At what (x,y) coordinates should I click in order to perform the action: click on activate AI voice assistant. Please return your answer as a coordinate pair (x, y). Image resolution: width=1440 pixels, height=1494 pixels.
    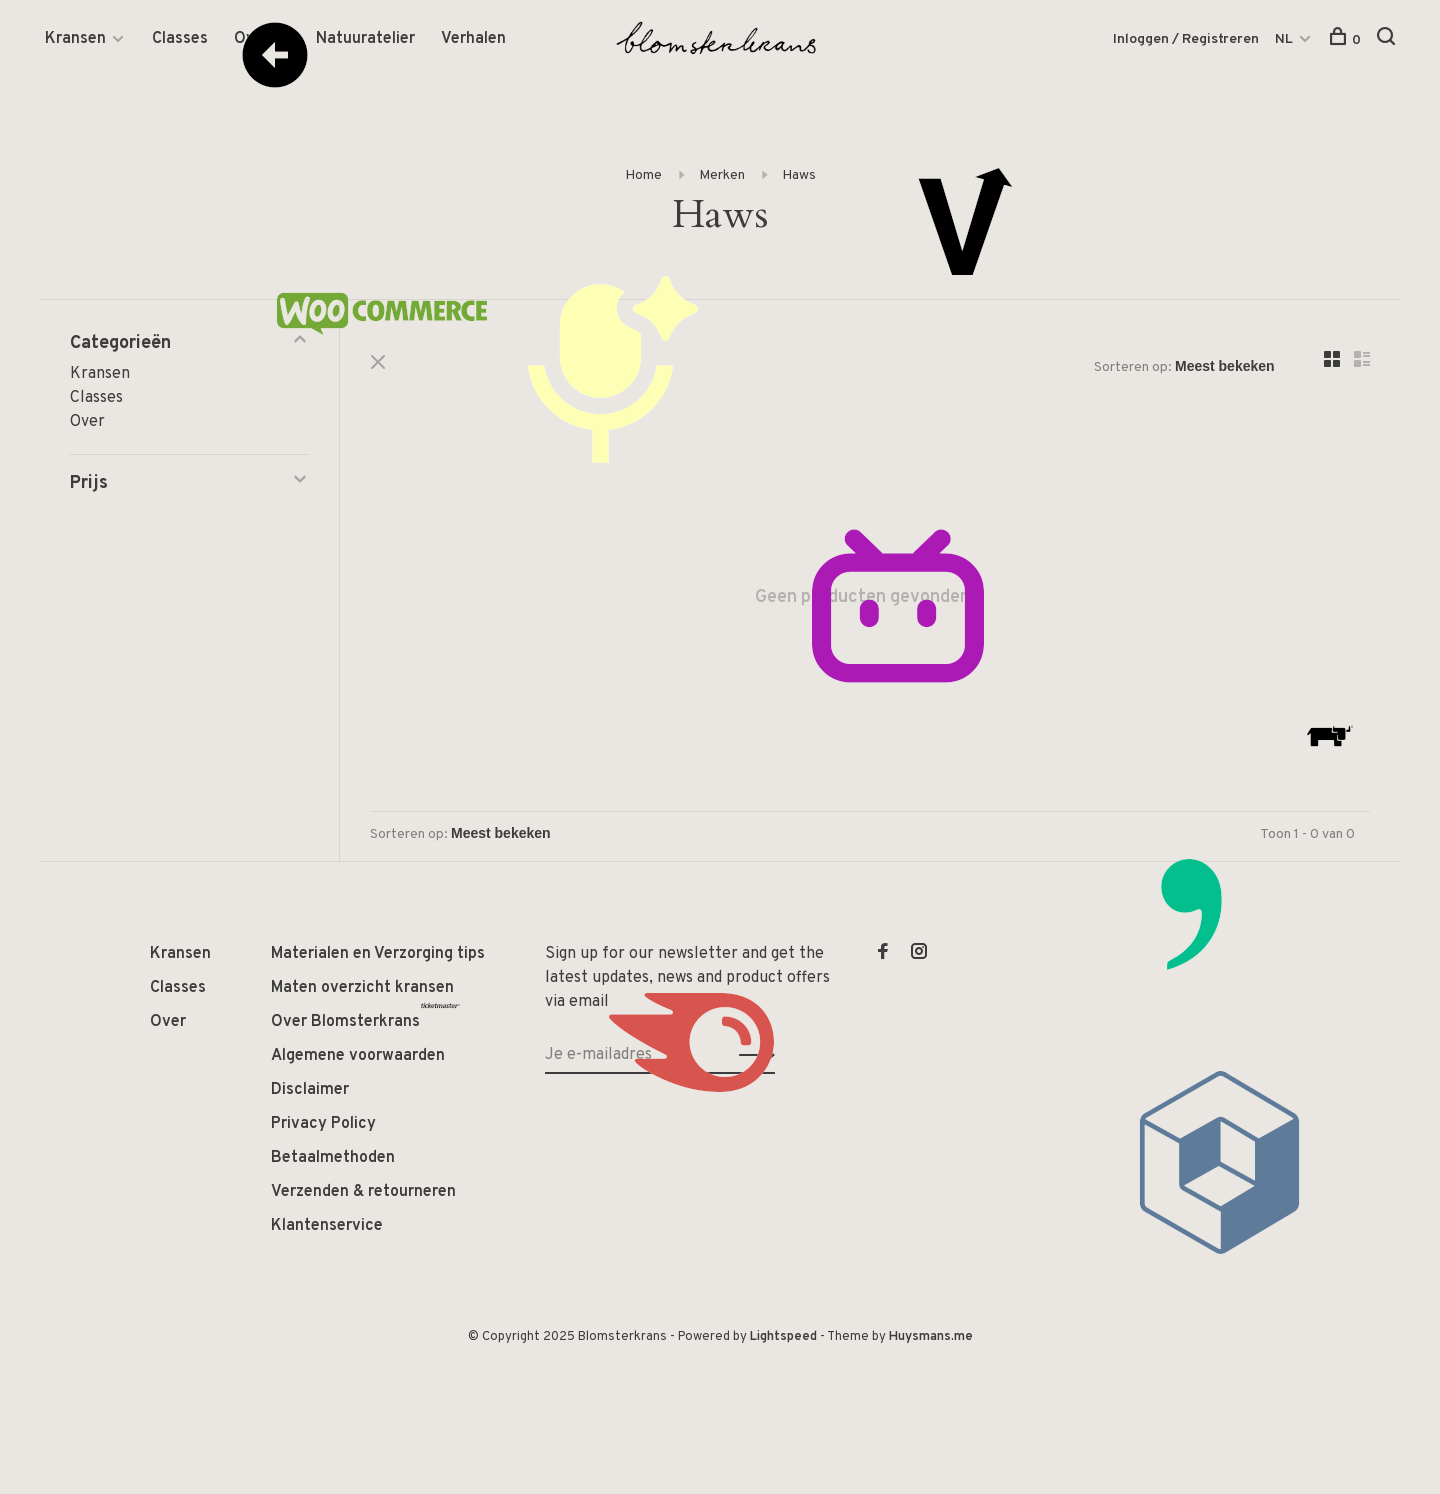
    Looking at the image, I should click on (600, 373).